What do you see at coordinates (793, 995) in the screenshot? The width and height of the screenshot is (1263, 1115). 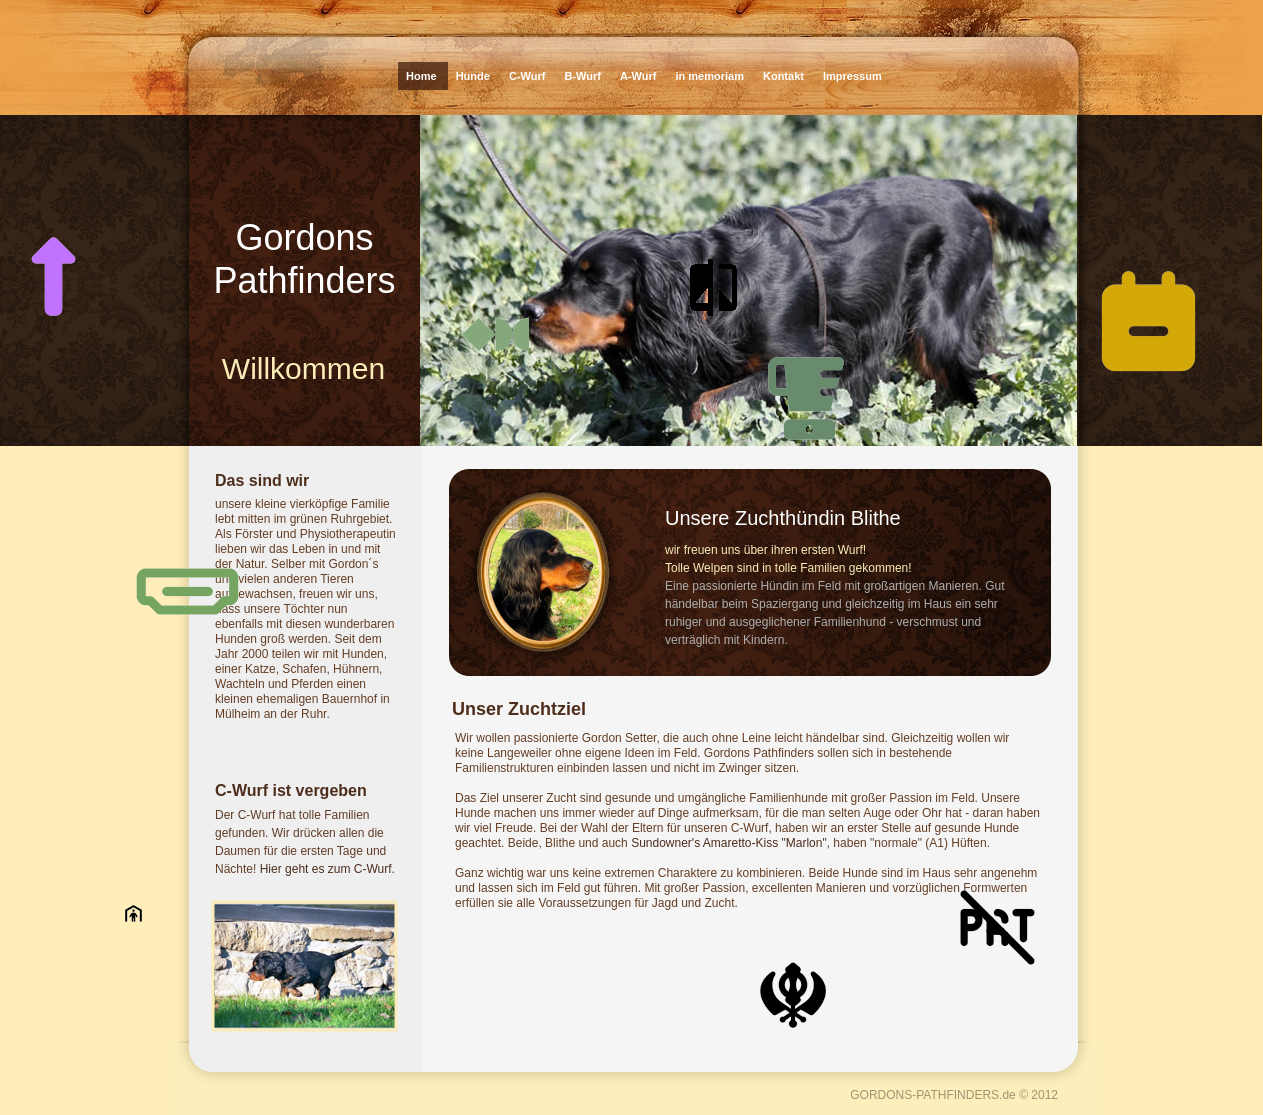 I see `indicates Sikh religious content or community` at bounding box center [793, 995].